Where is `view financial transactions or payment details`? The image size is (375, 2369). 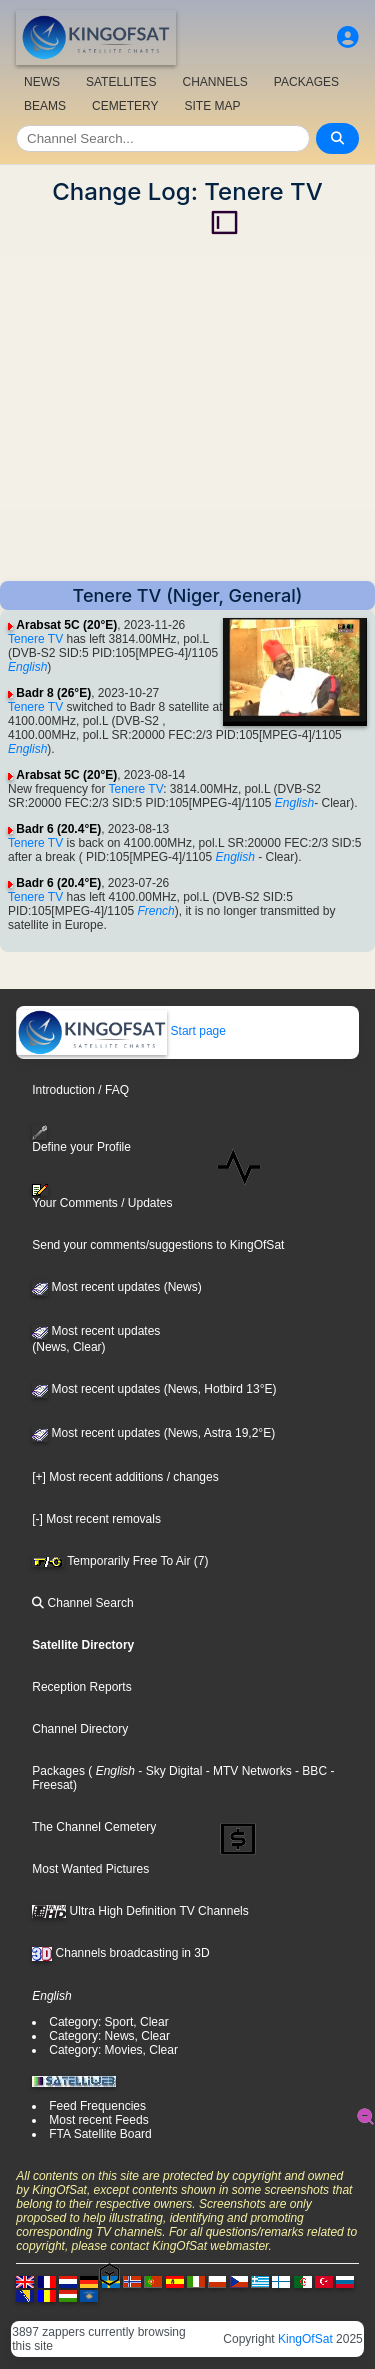
view financial transactions or payment details is located at coordinates (238, 1839).